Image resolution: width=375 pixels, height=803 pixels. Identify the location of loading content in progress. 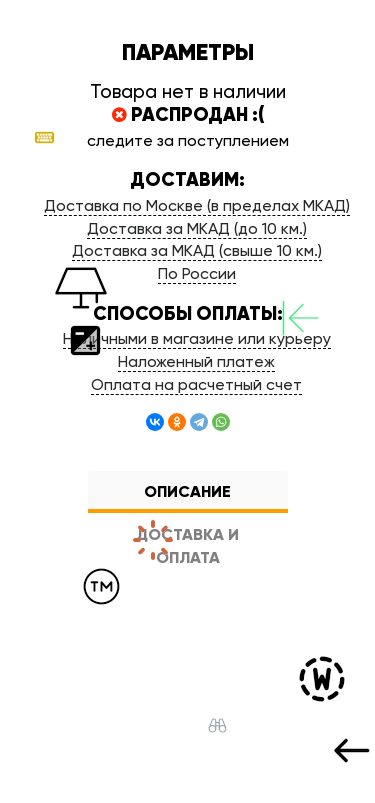
(153, 540).